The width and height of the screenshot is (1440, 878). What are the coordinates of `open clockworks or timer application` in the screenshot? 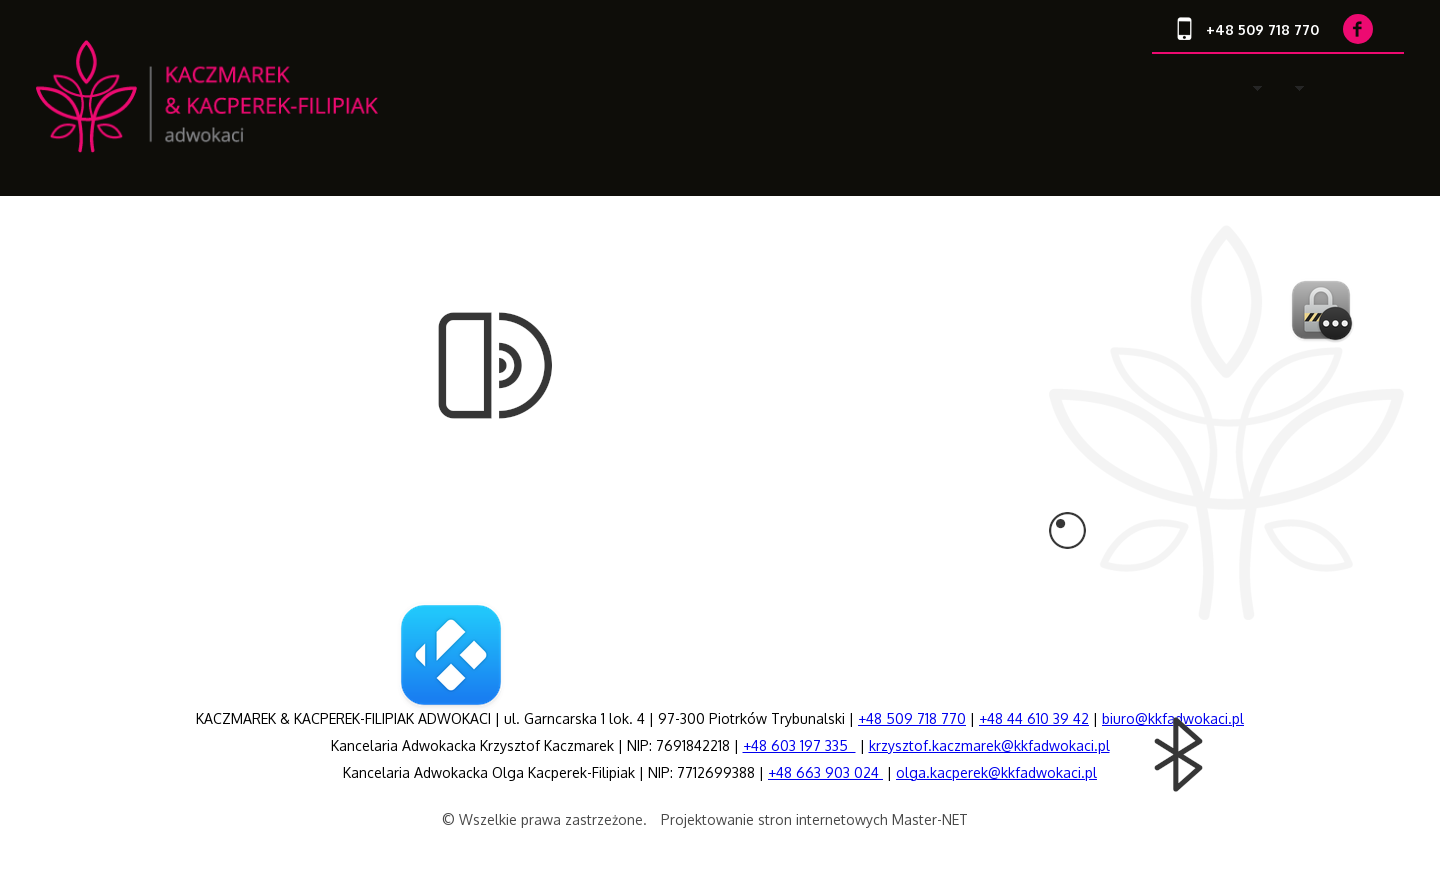 It's located at (1067, 530).